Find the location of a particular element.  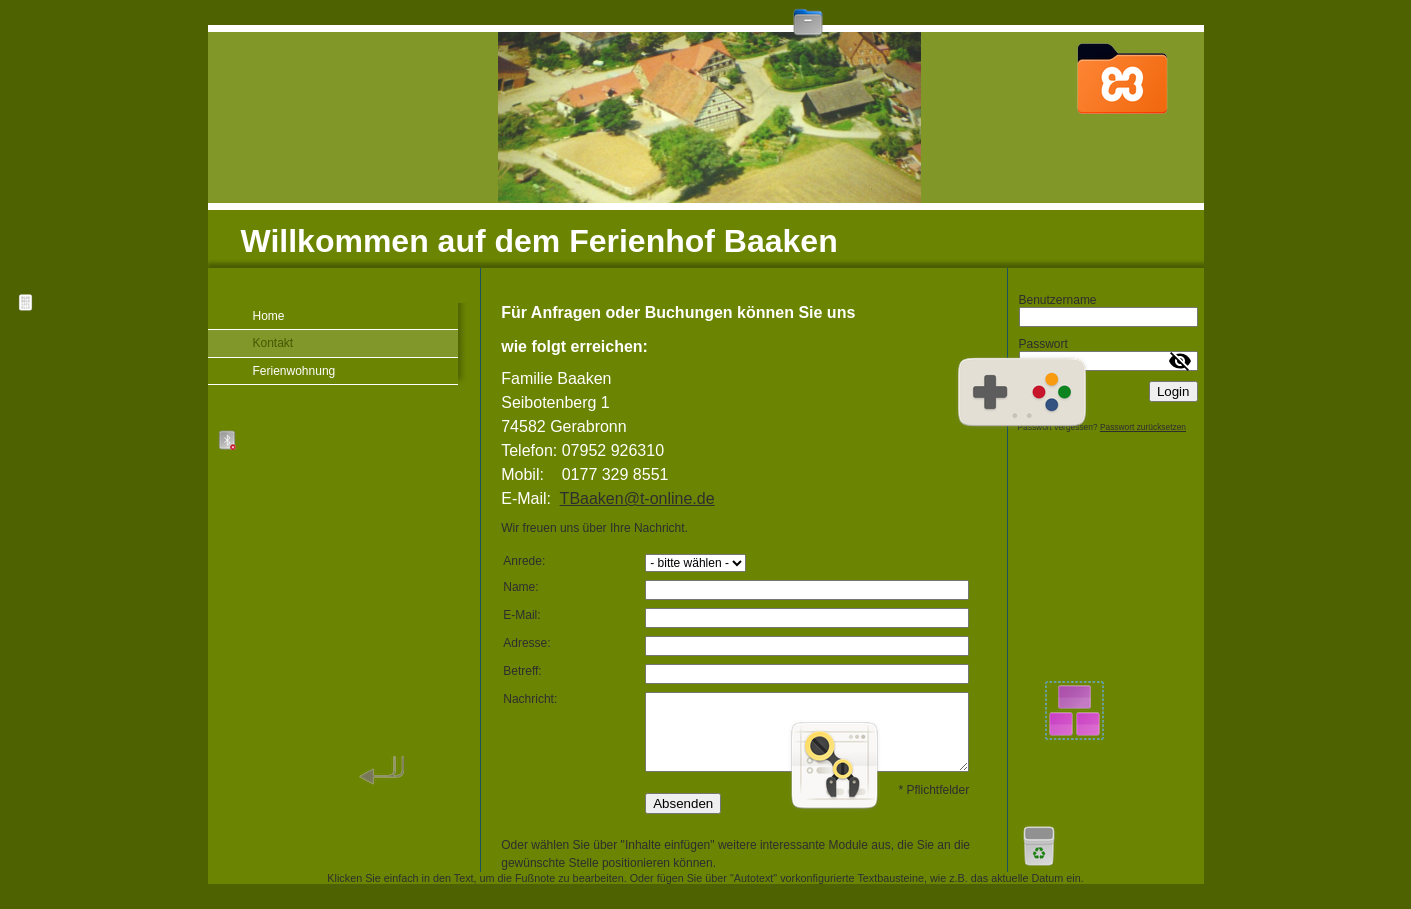

bluetooth is currently disabled is located at coordinates (227, 440).